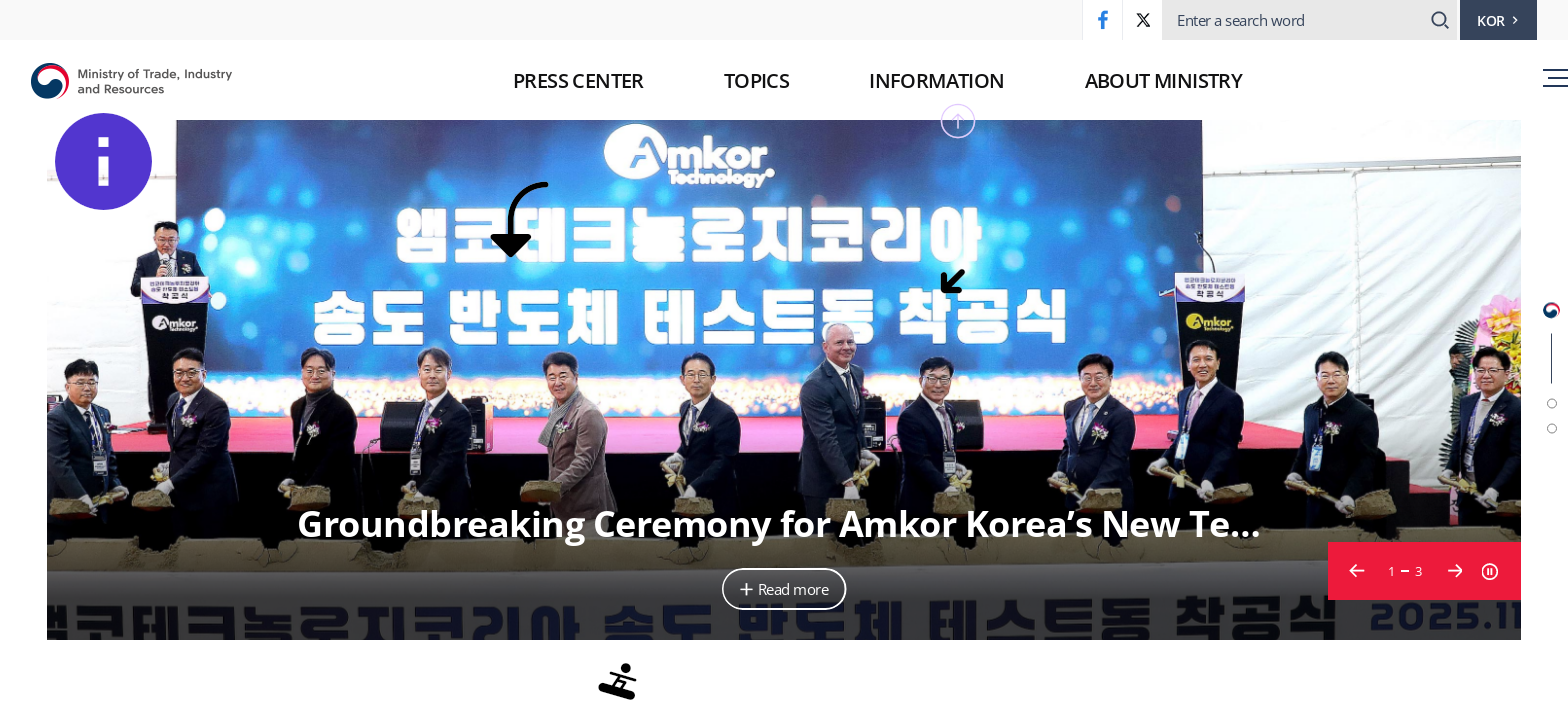 The width and height of the screenshot is (1568, 720). What do you see at coordinates (519, 219) in the screenshot?
I see `go back and down in navigation` at bounding box center [519, 219].